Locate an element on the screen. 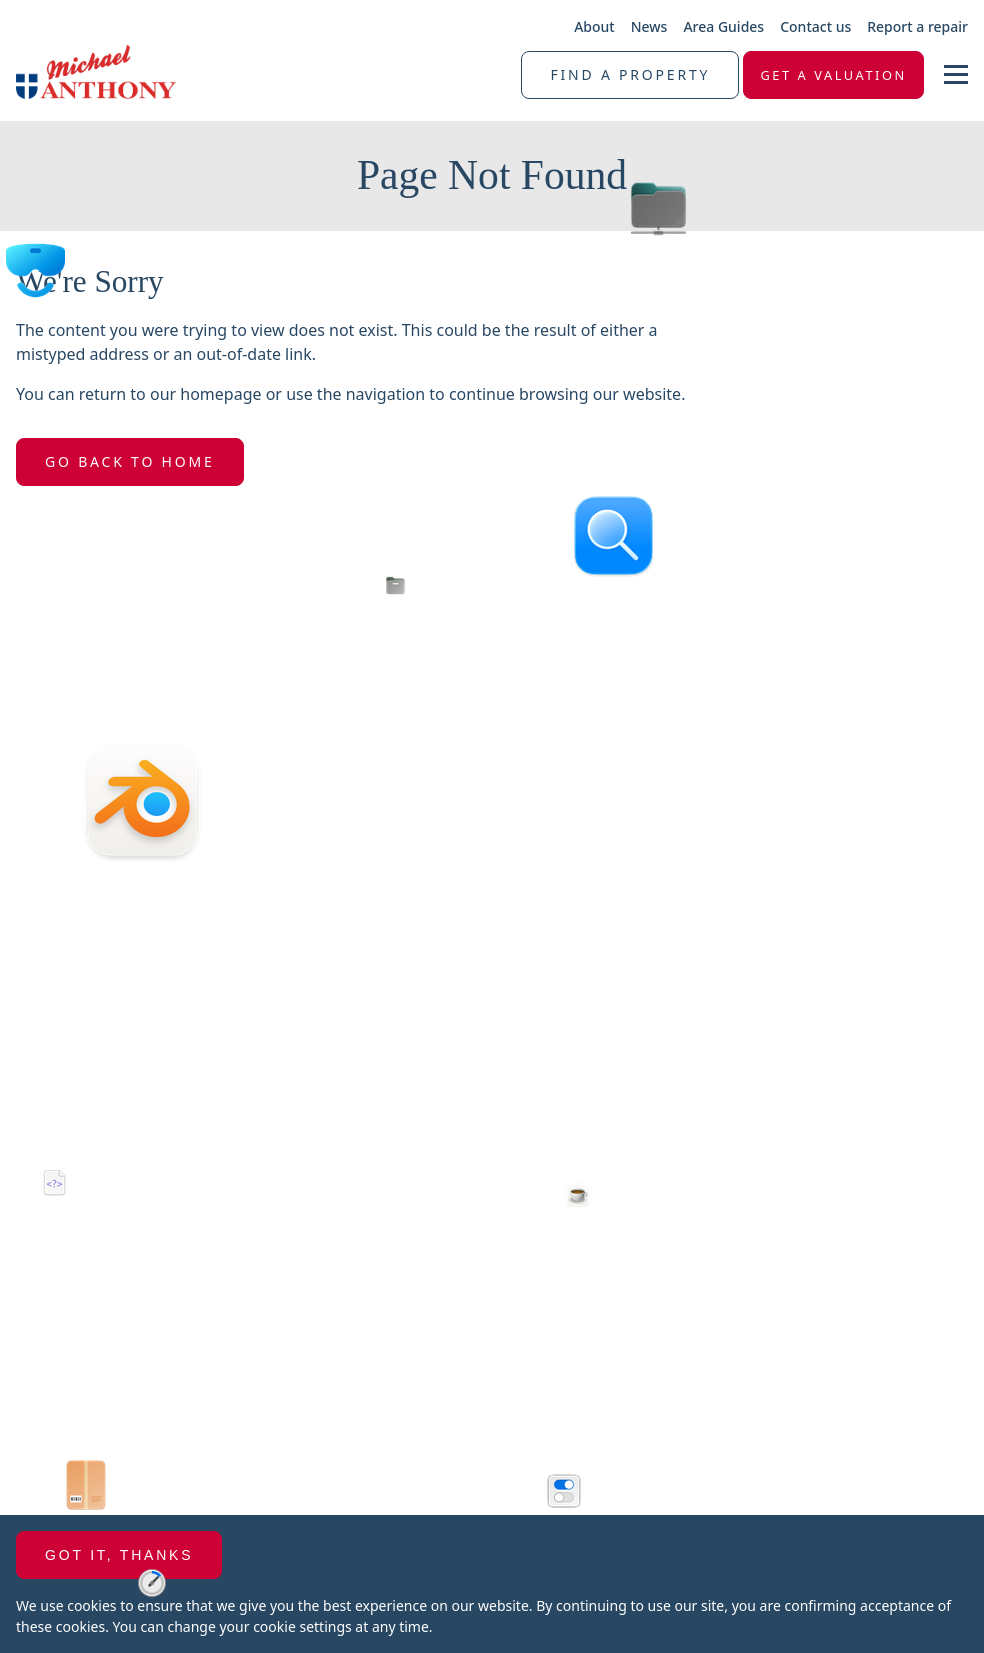  open mixed reality portal app is located at coordinates (35, 270).